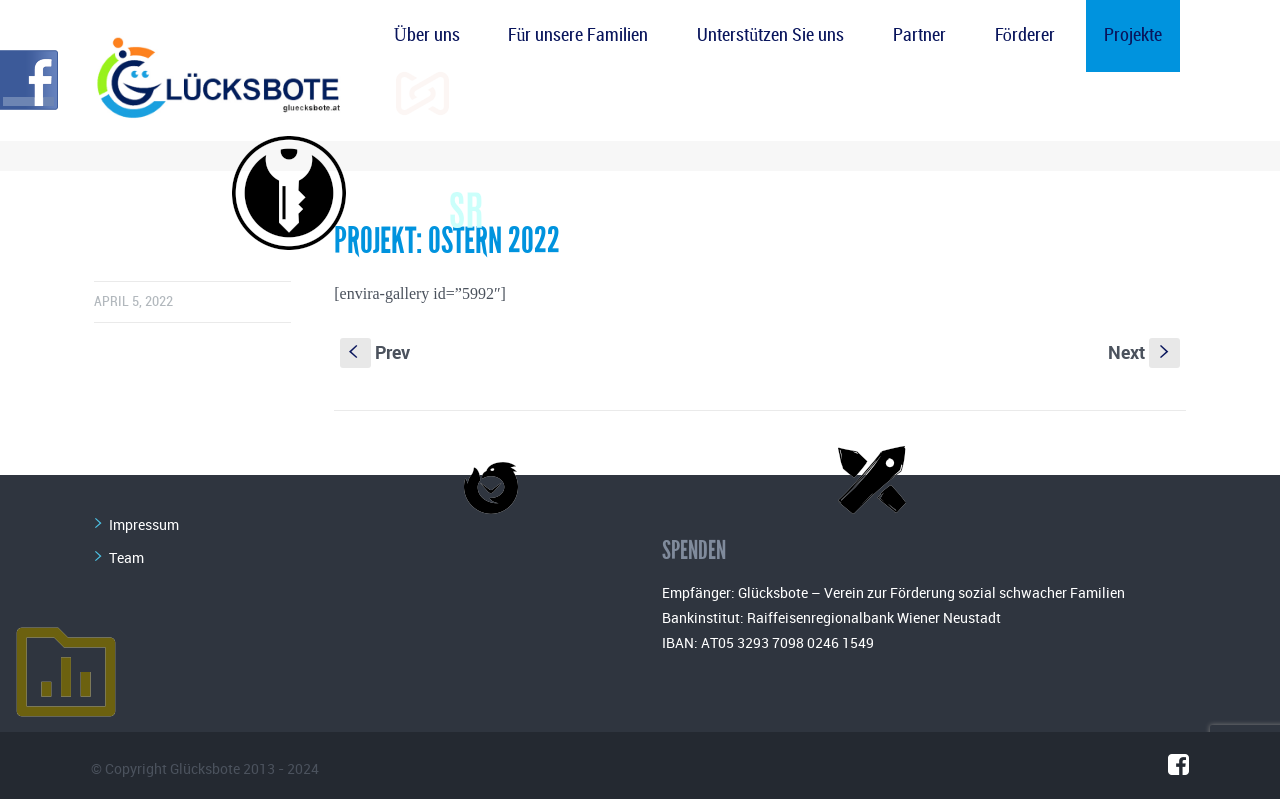 Image resolution: width=1280 pixels, height=799 pixels. I want to click on open excalidraw whiteboard app, so click(872, 480).